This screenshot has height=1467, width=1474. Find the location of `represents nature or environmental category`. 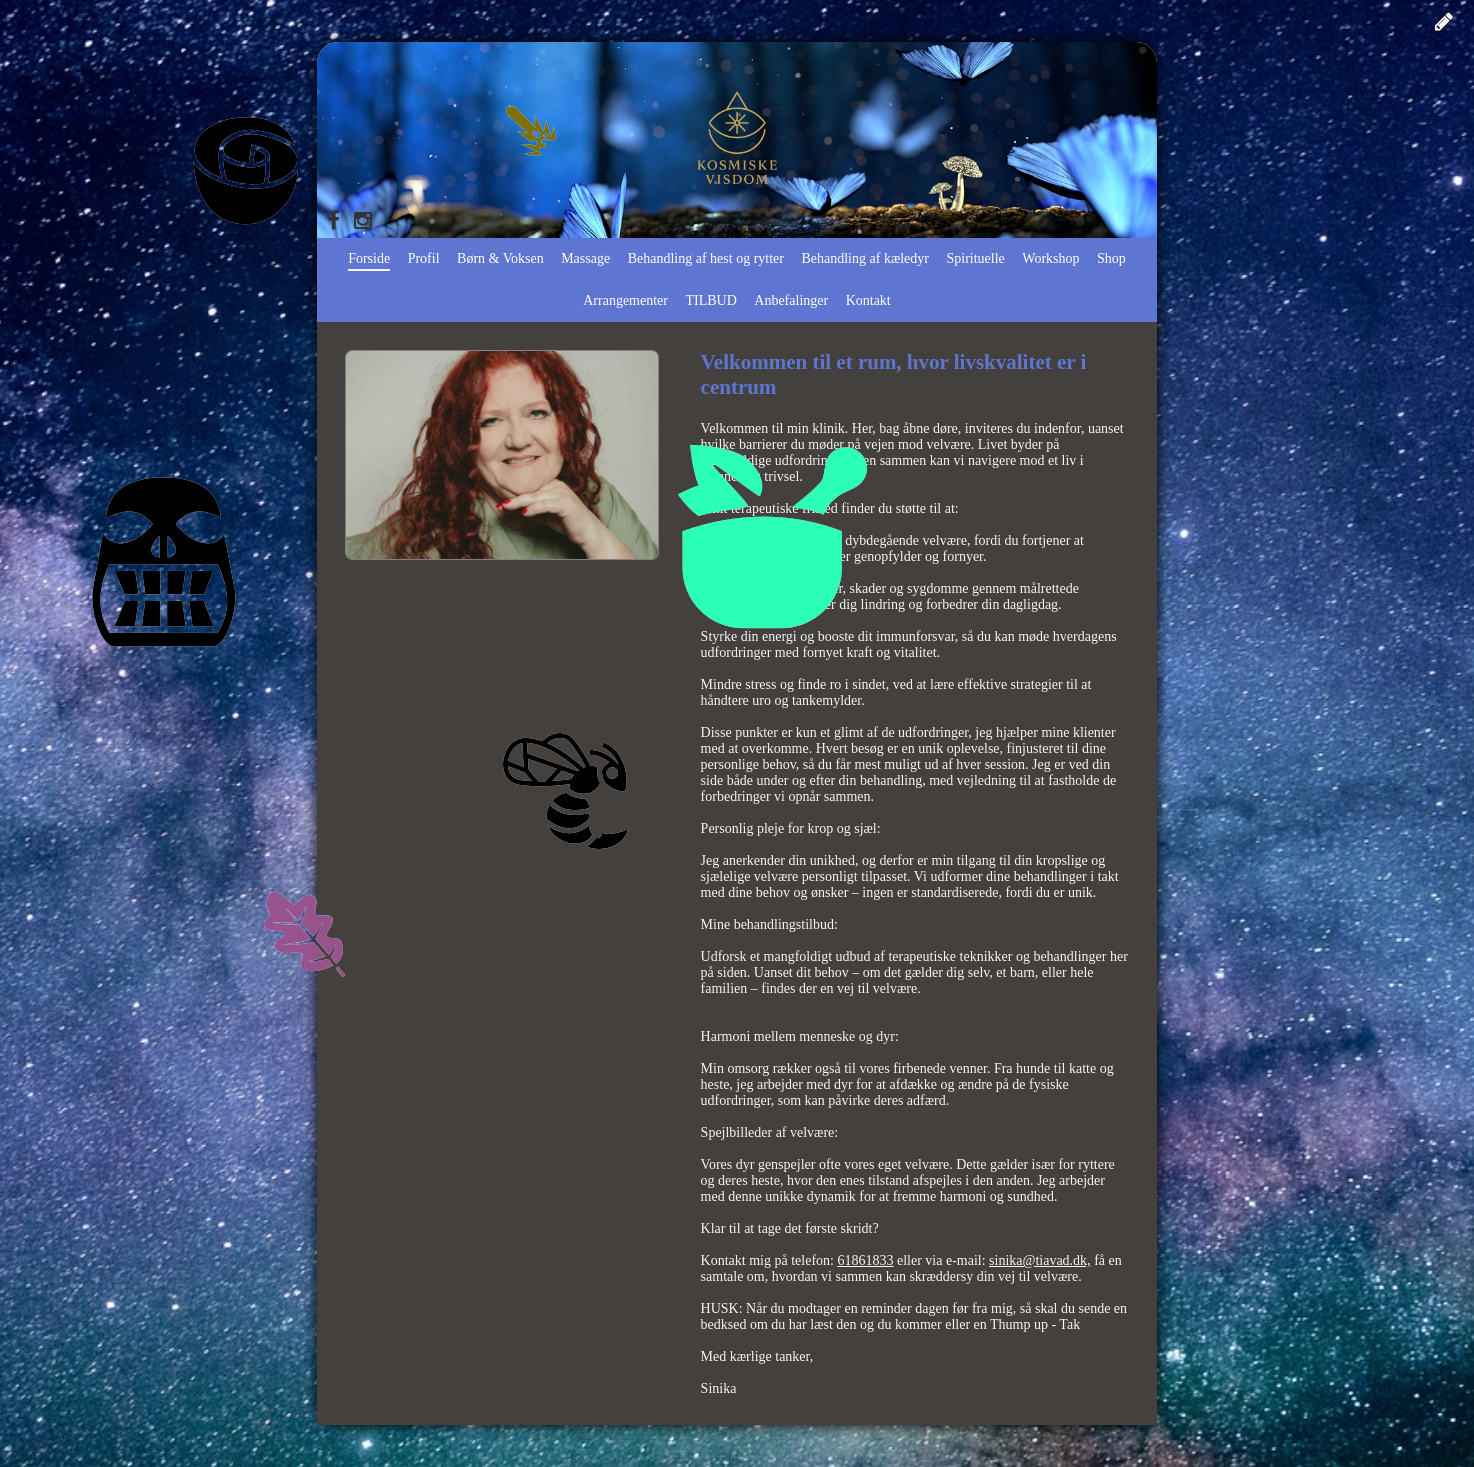

represents nature or environmental category is located at coordinates (304, 934).